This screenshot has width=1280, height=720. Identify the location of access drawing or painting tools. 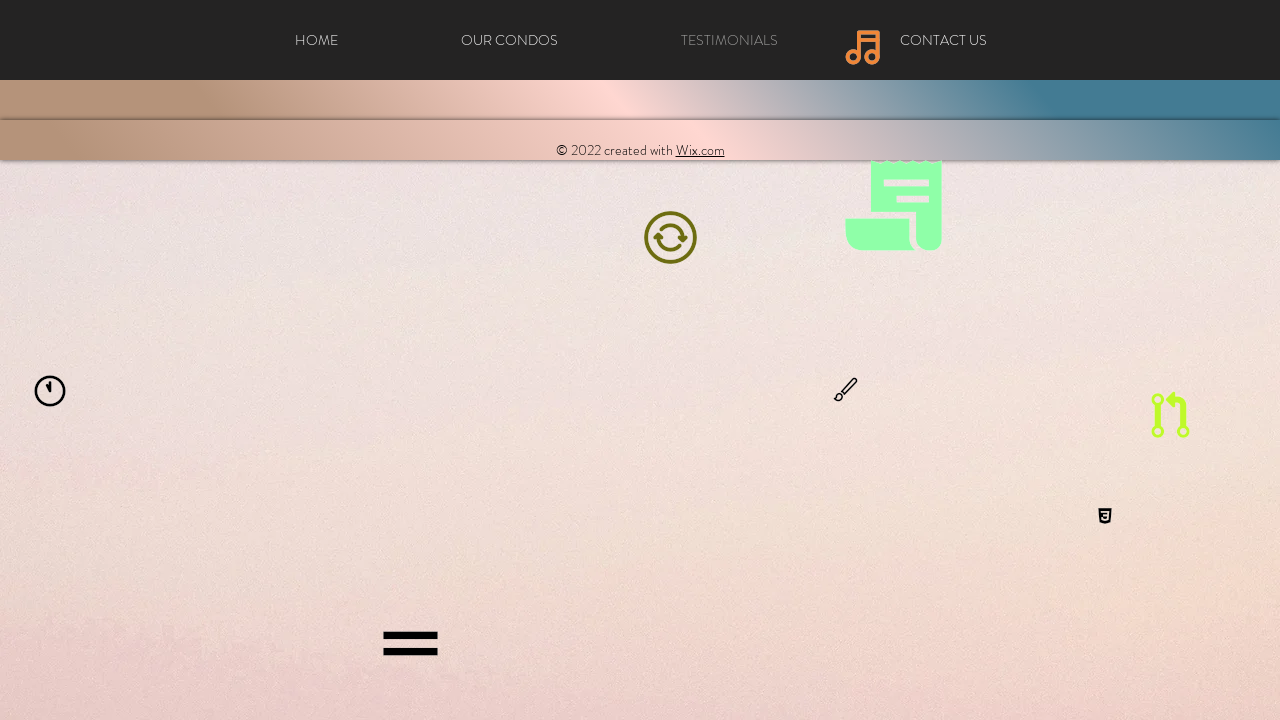
(845, 389).